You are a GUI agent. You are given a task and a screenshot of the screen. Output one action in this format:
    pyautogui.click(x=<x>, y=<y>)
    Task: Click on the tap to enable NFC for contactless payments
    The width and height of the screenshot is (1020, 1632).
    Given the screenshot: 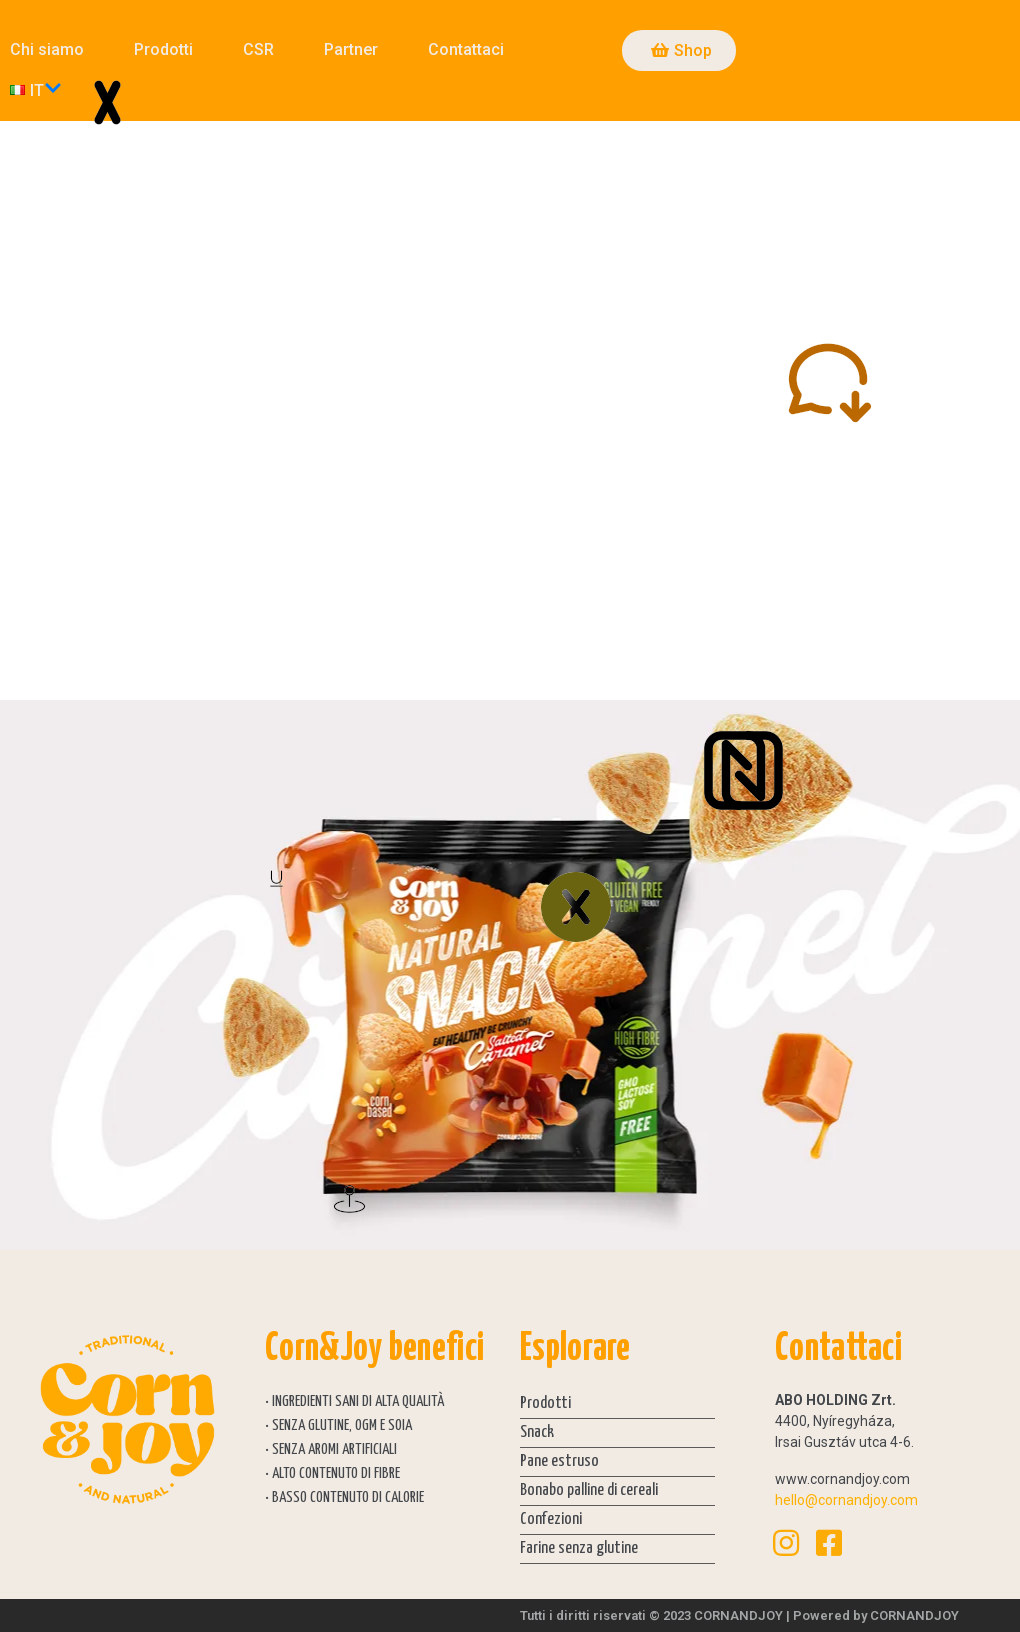 What is the action you would take?
    pyautogui.click(x=743, y=770)
    